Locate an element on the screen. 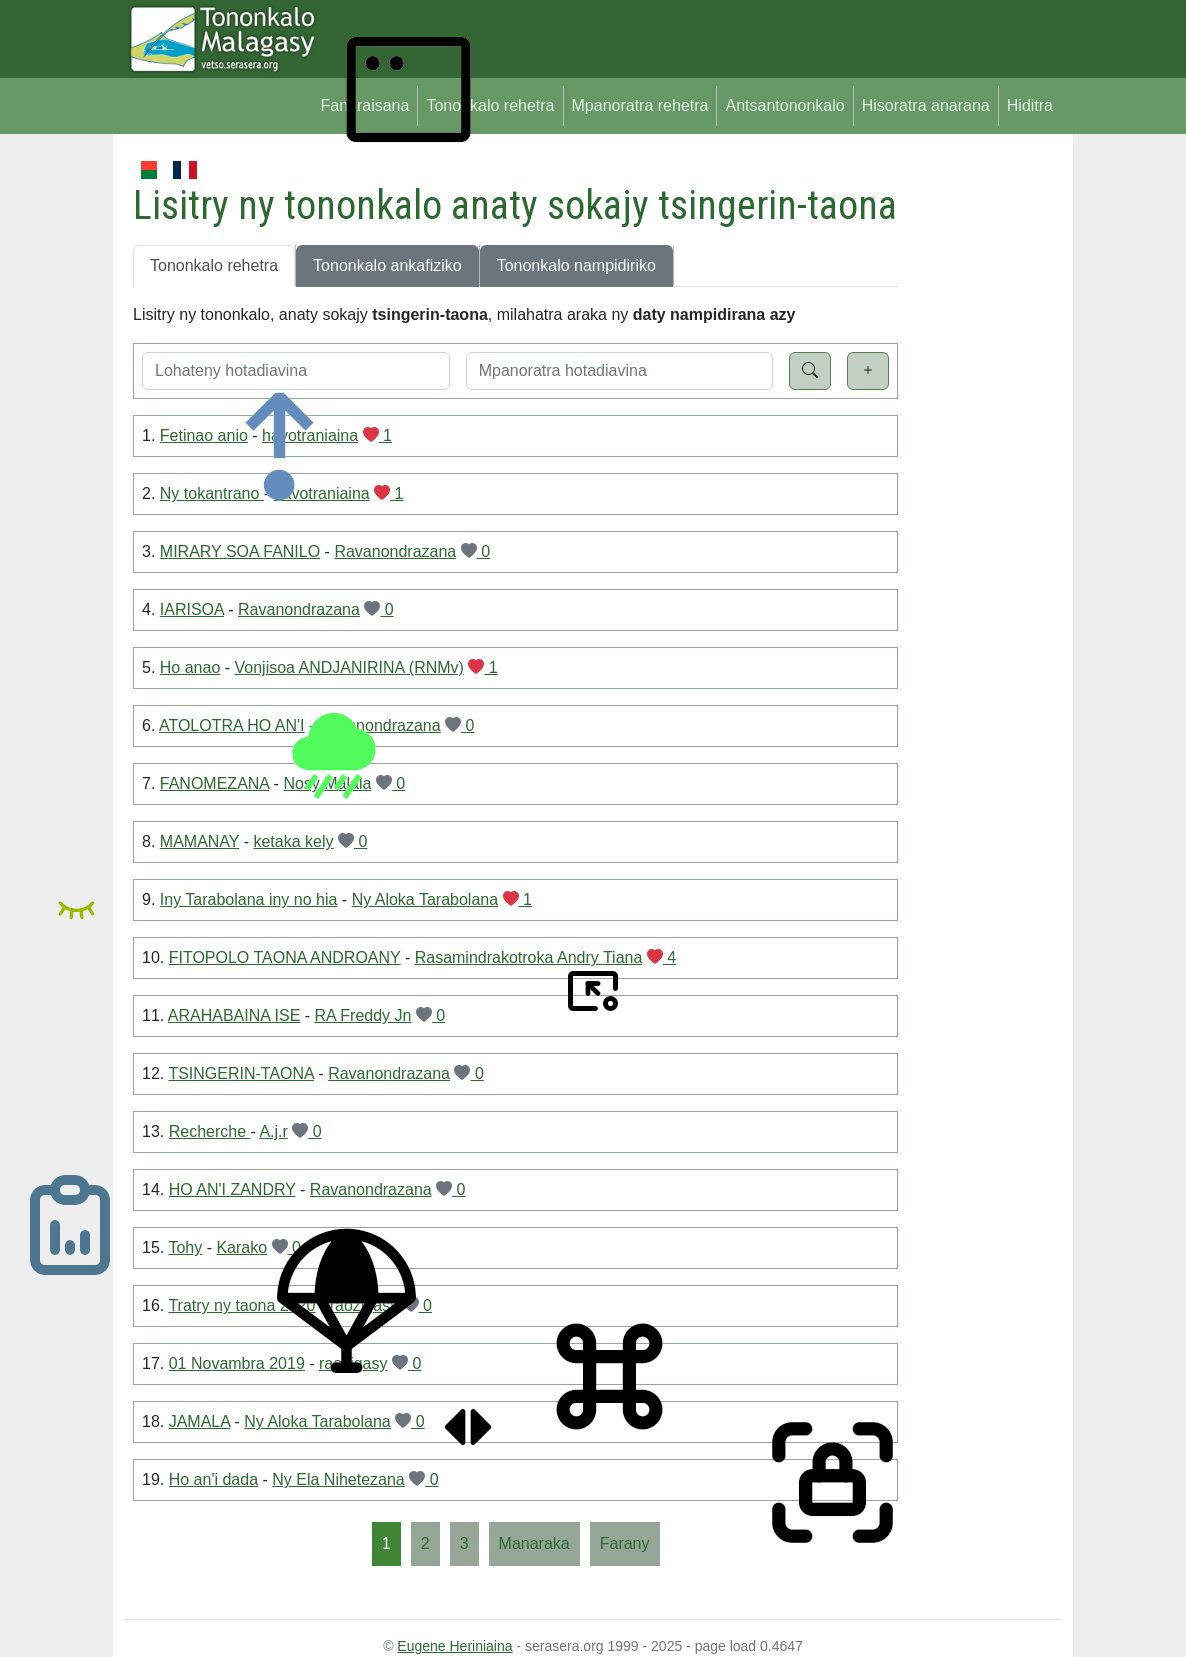 The width and height of the screenshot is (1186, 1657). adjust horizontal spacing or position is located at coordinates (468, 1427).